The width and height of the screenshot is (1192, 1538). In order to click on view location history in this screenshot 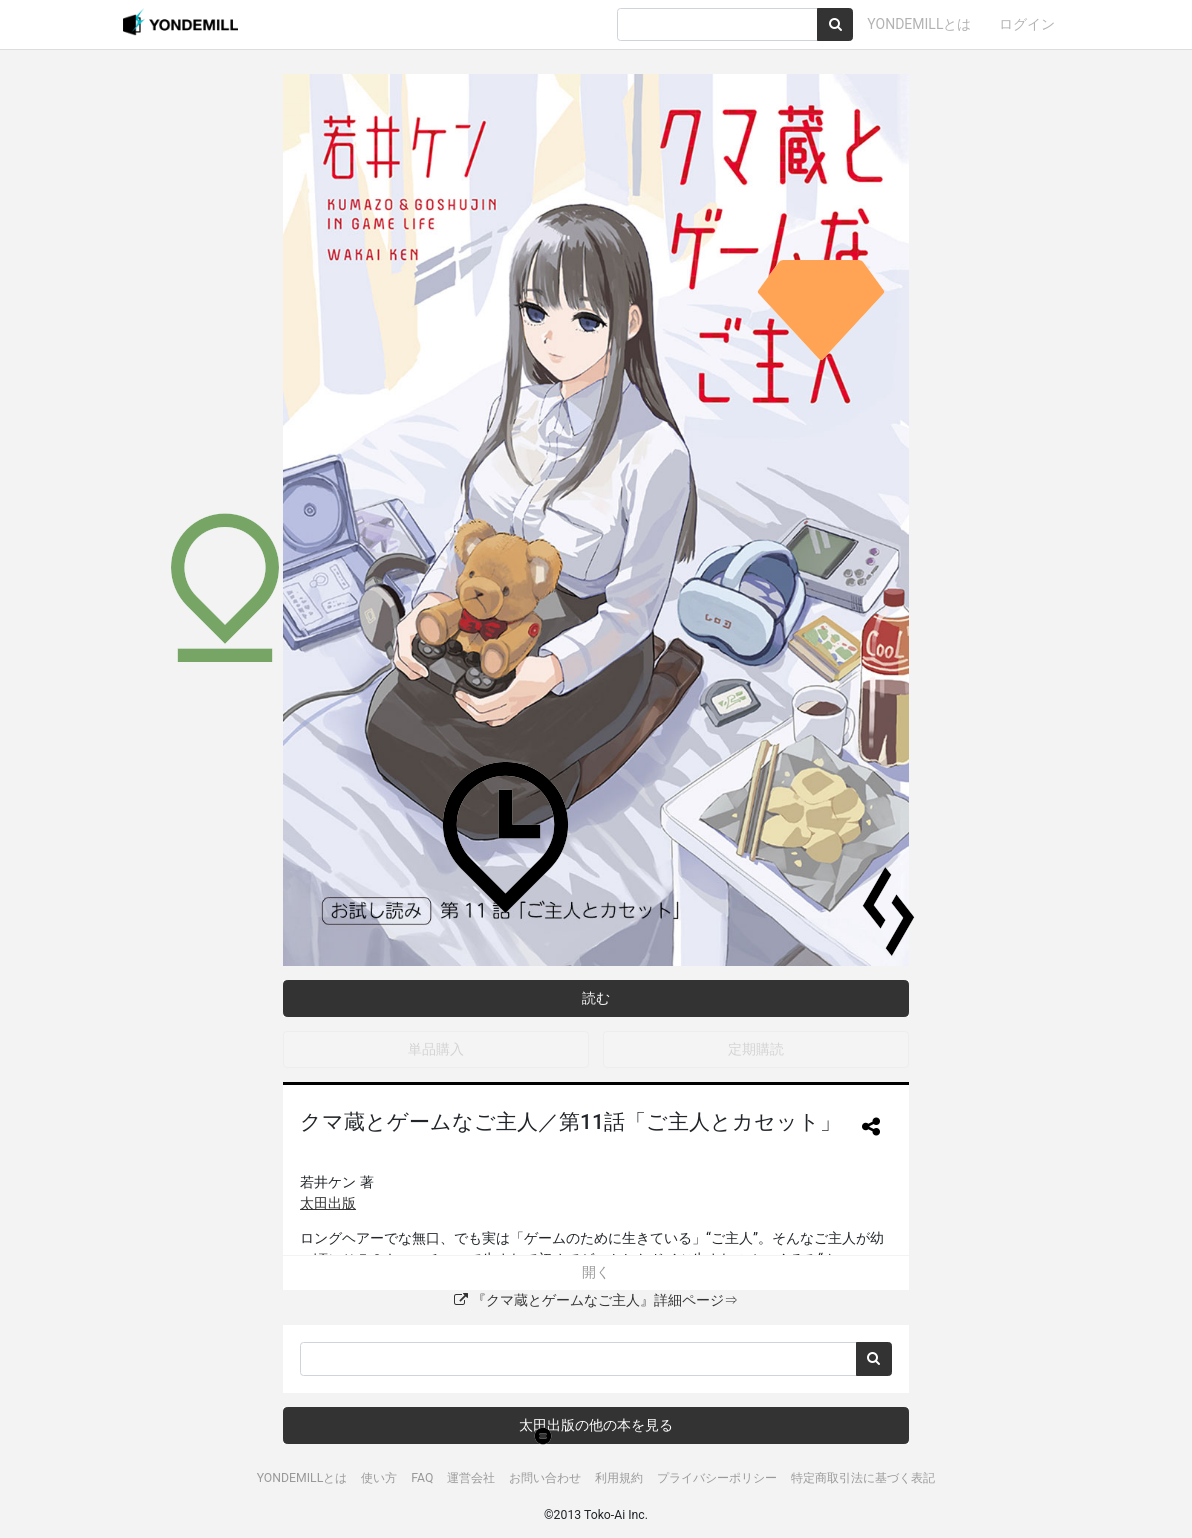, I will do `click(505, 831)`.